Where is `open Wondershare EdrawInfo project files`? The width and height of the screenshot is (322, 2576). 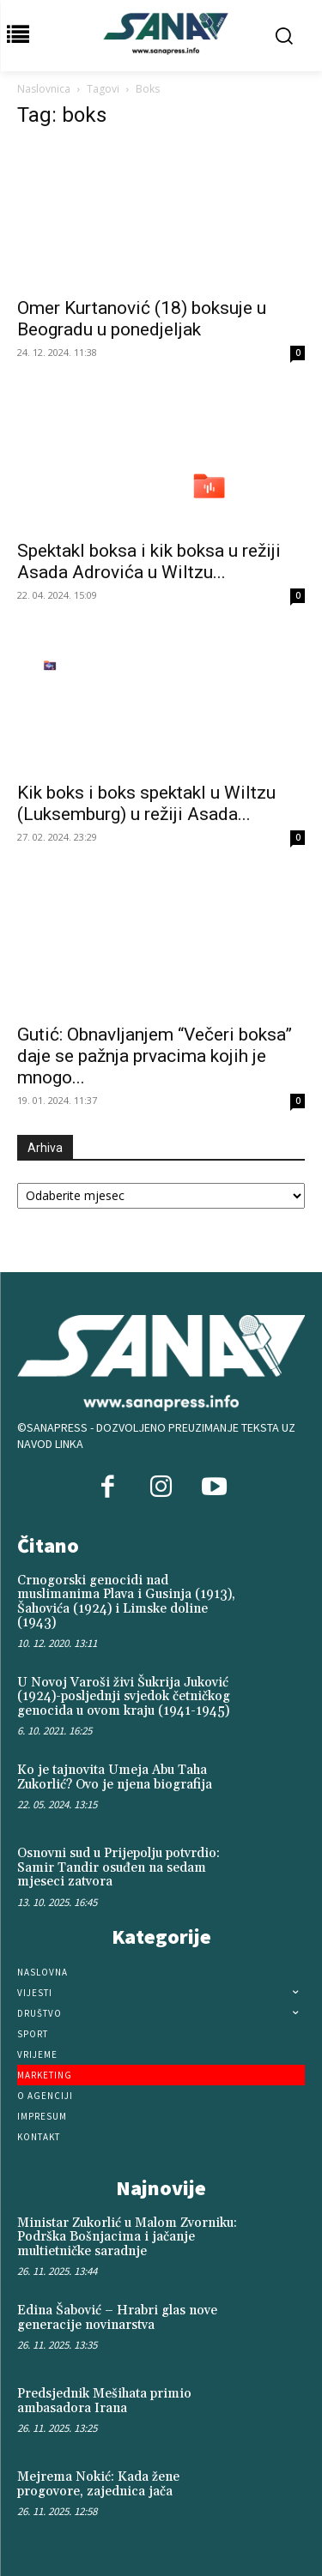 open Wondershare EdrawInfo project files is located at coordinates (209, 486).